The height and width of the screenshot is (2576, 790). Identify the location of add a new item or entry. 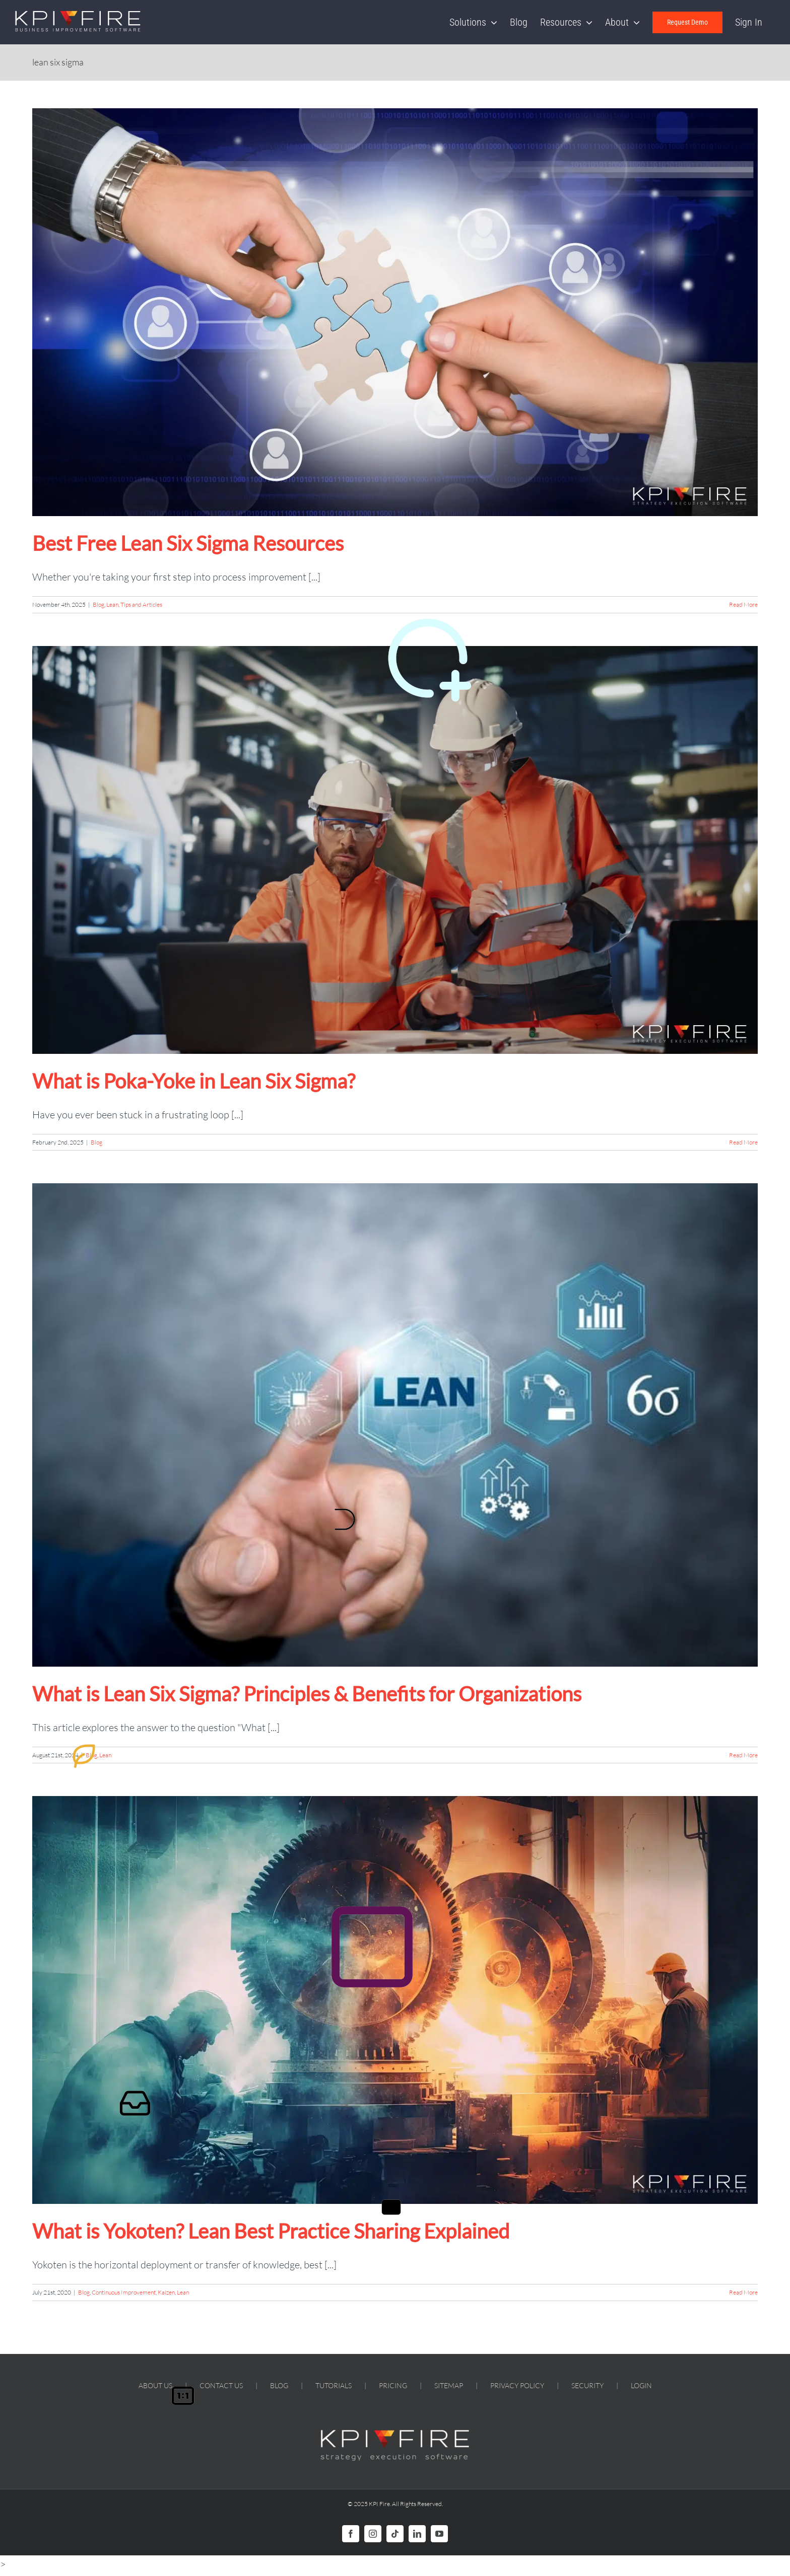
(428, 658).